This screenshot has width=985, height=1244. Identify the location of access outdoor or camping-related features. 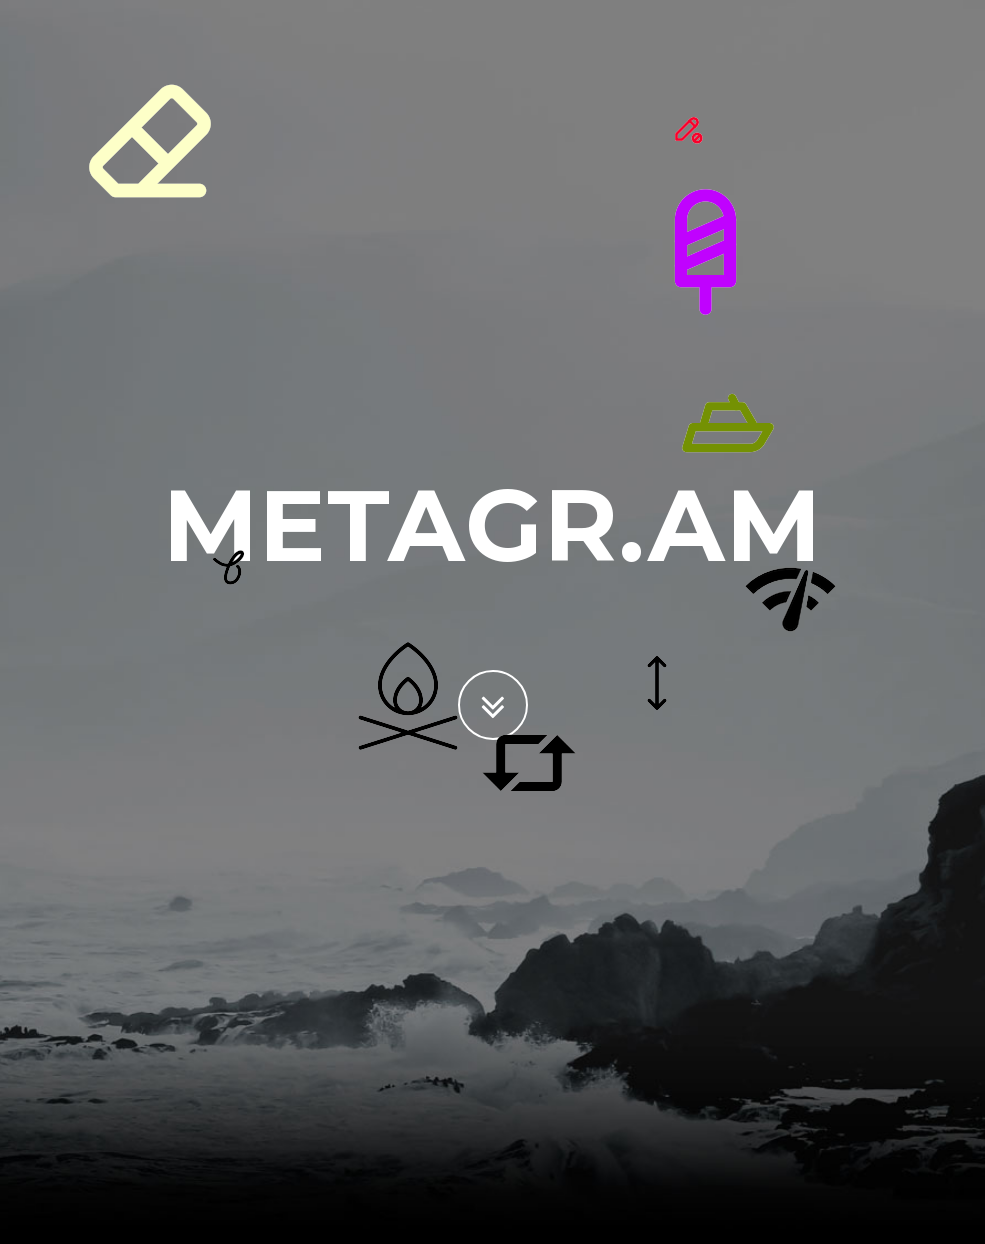
(408, 696).